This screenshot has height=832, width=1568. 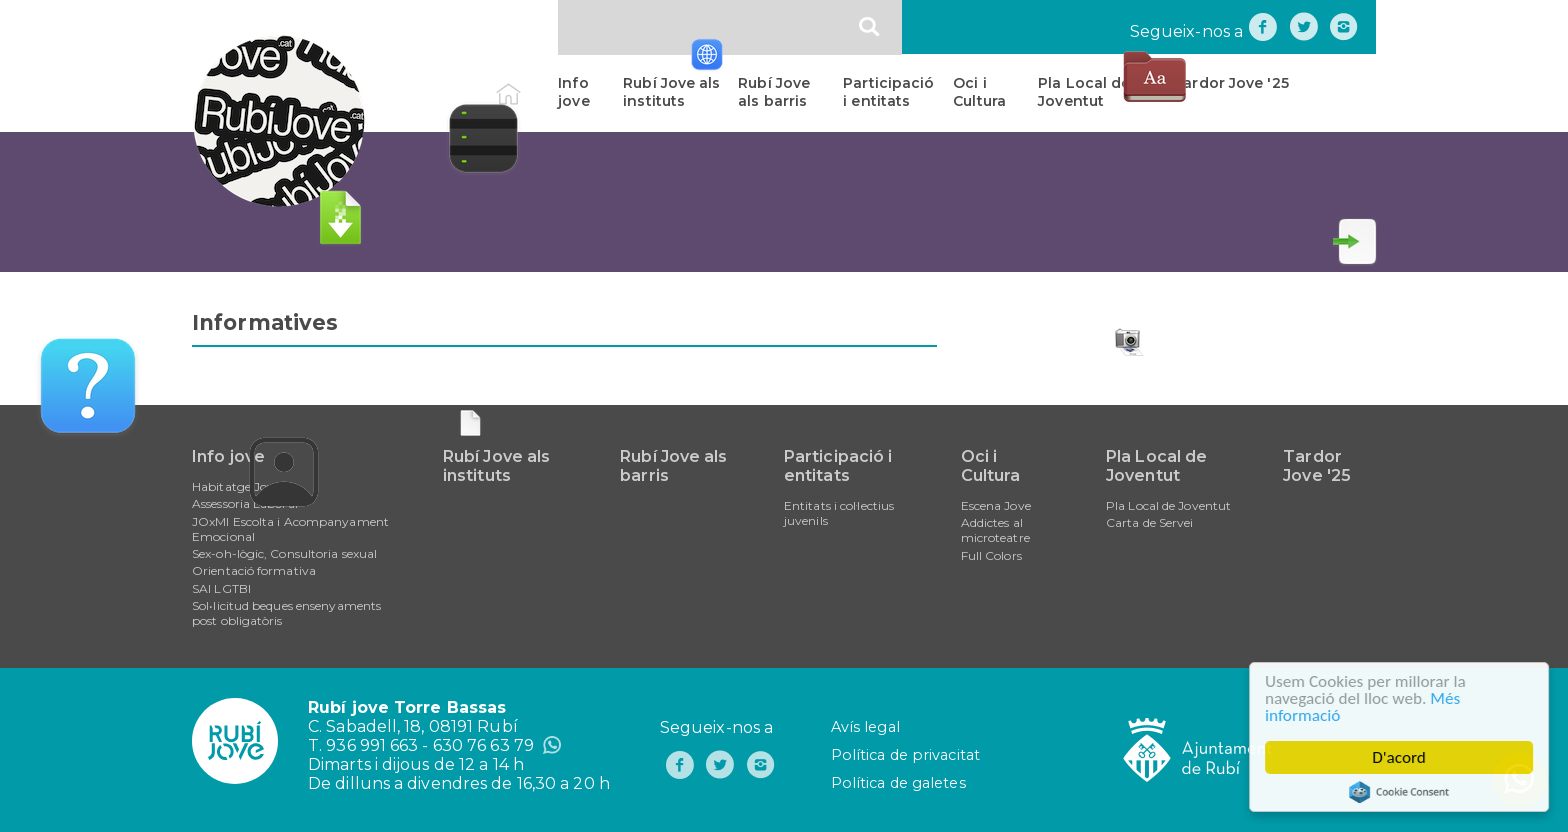 I want to click on file download in progress, so click(x=340, y=218).